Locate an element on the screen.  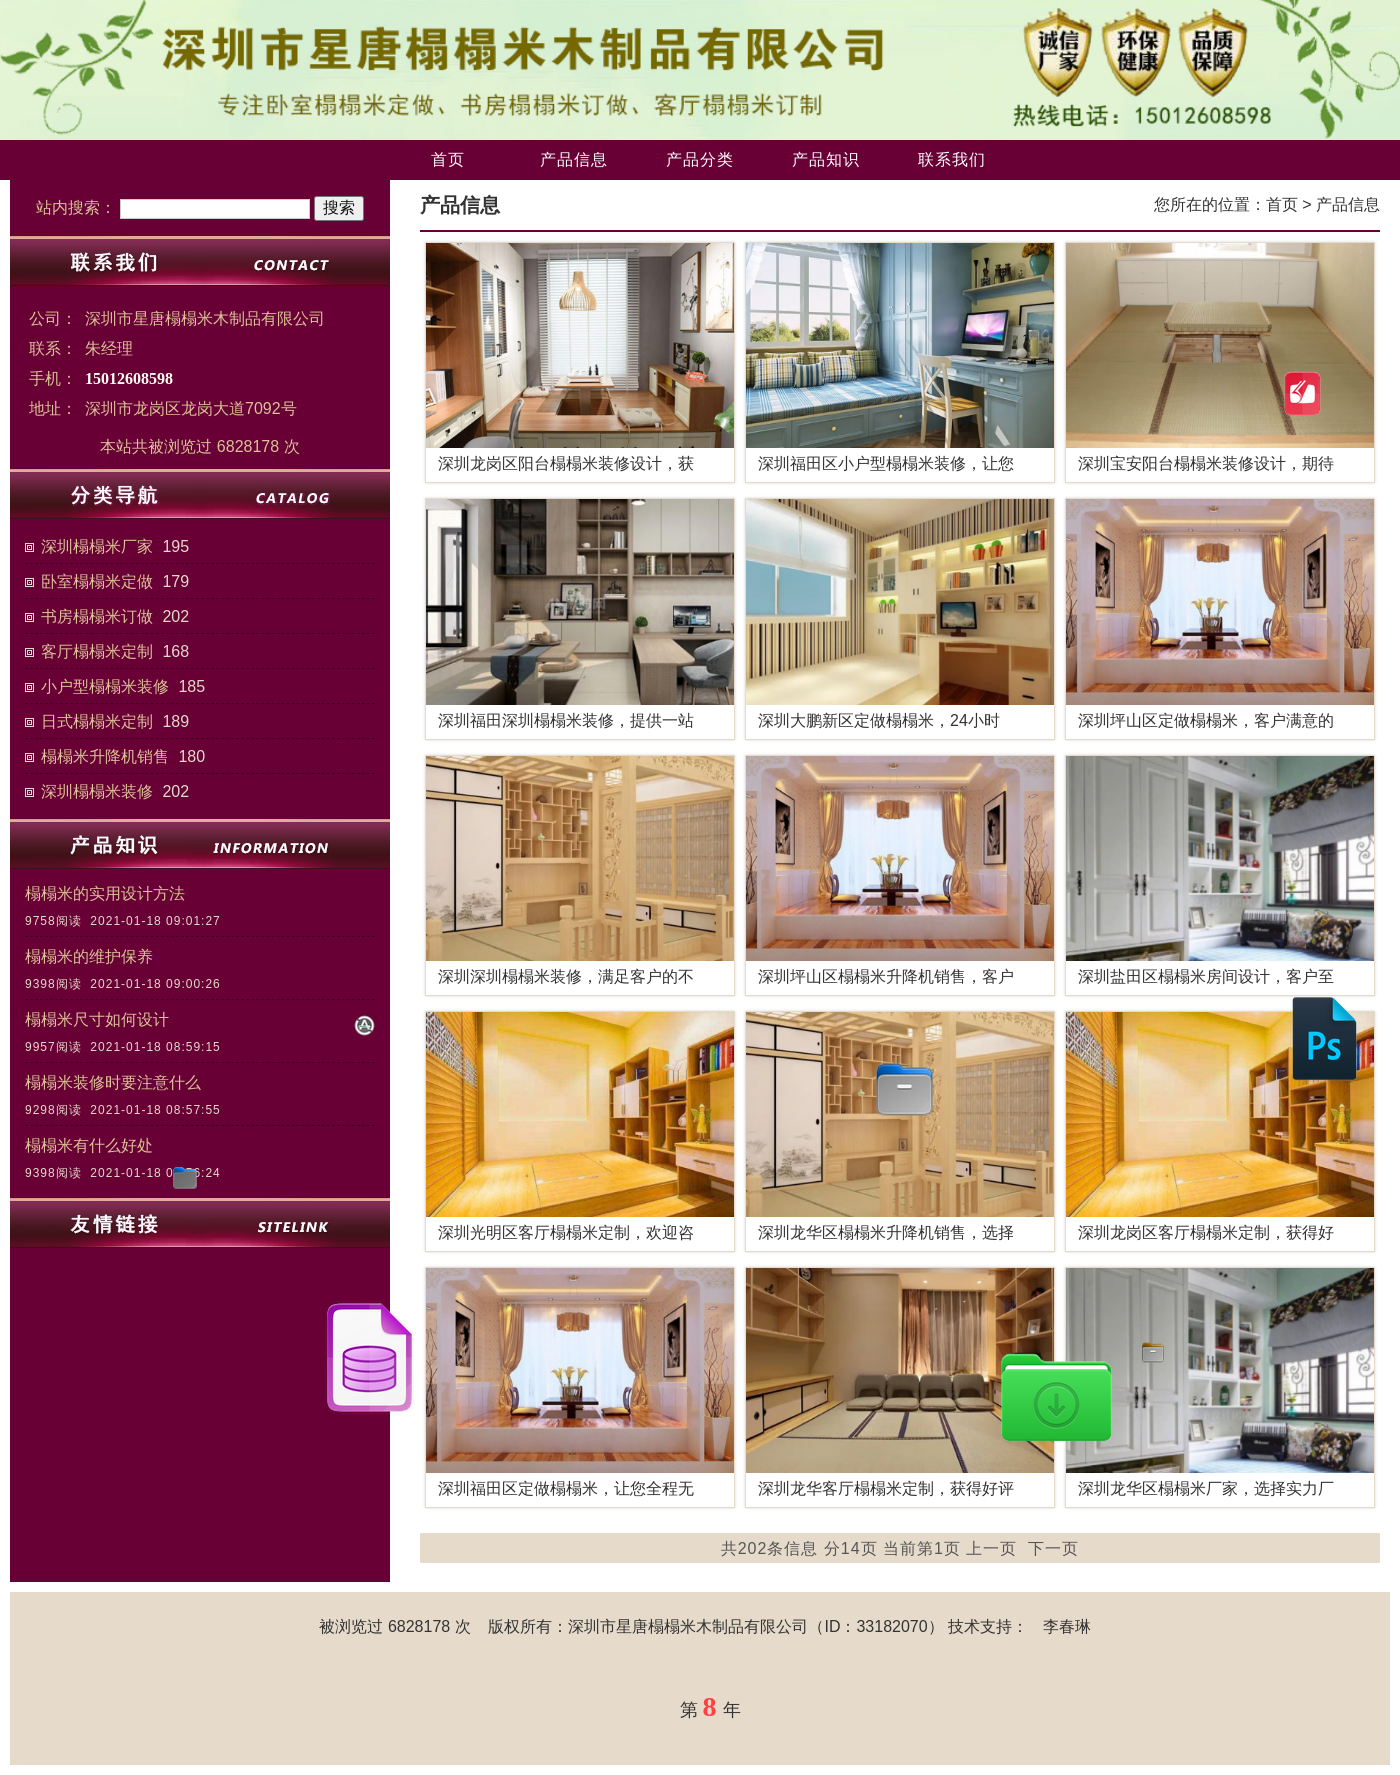
a photoshop document file is located at coordinates (1324, 1038).